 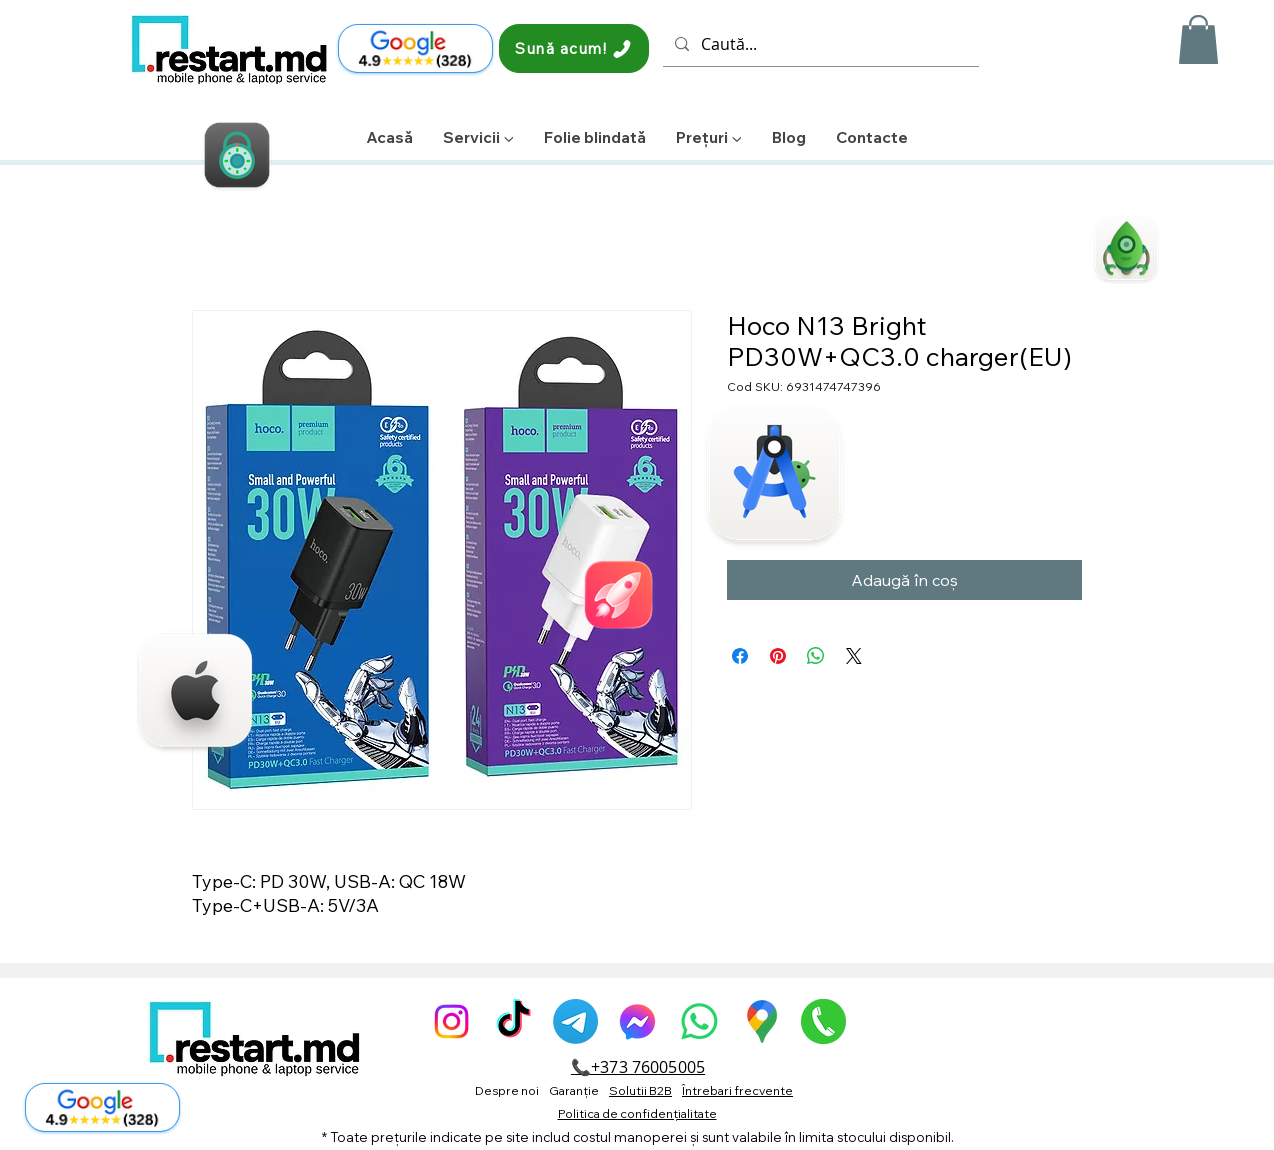 I want to click on open Robo 3T MongoDB database management app, so click(x=1126, y=248).